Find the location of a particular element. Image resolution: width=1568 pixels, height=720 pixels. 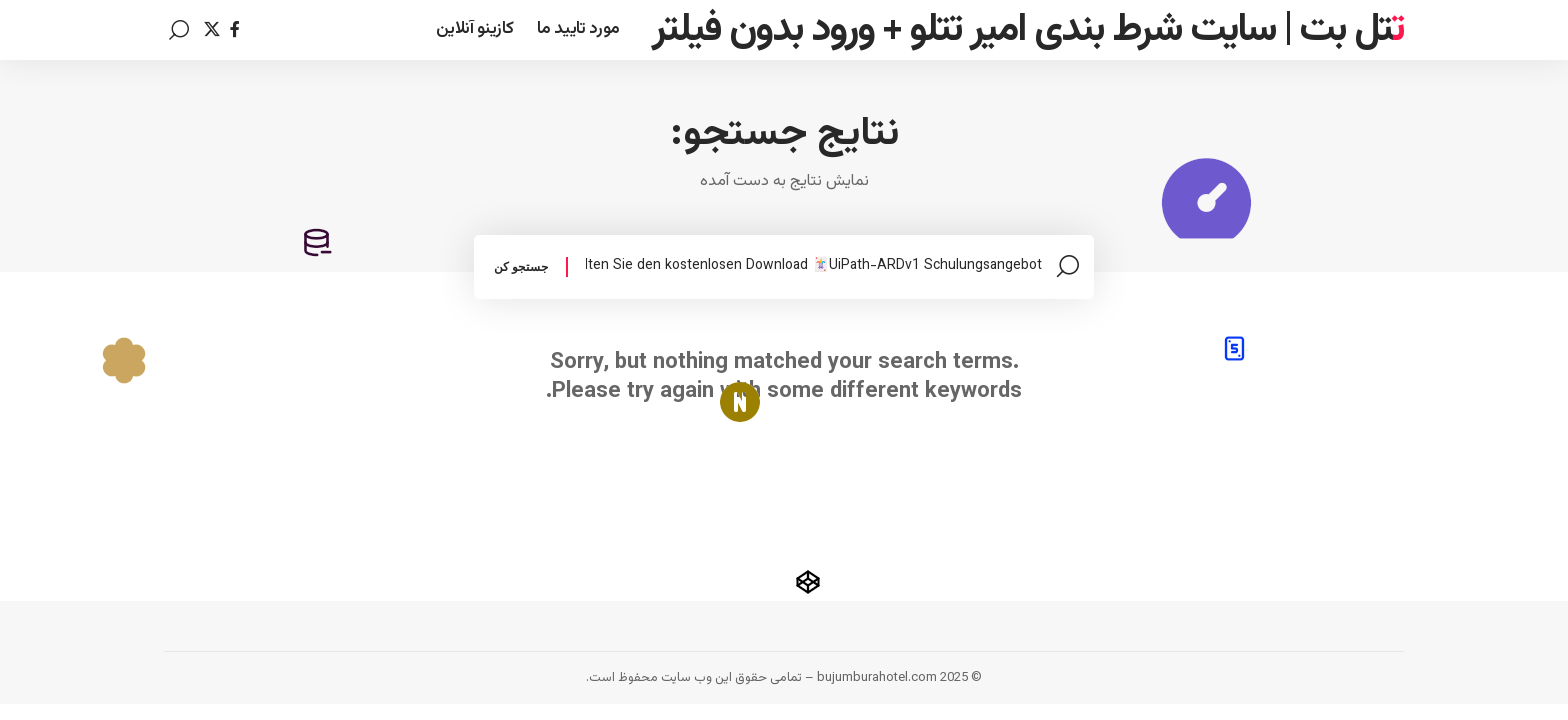

indicates a north direction or compass point is located at coordinates (740, 402).